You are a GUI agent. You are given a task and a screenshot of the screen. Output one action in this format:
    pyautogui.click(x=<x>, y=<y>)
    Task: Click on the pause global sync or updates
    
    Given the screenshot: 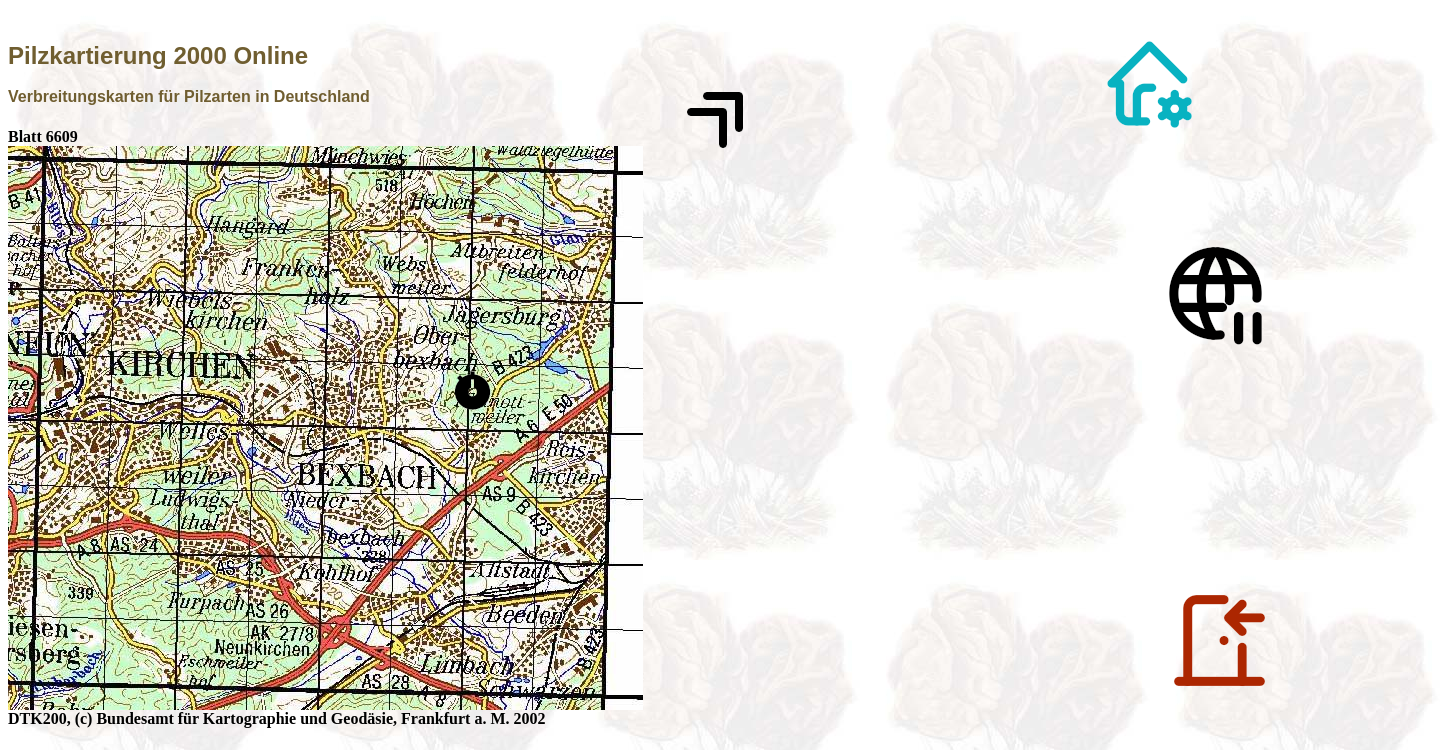 What is the action you would take?
    pyautogui.click(x=1215, y=293)
    